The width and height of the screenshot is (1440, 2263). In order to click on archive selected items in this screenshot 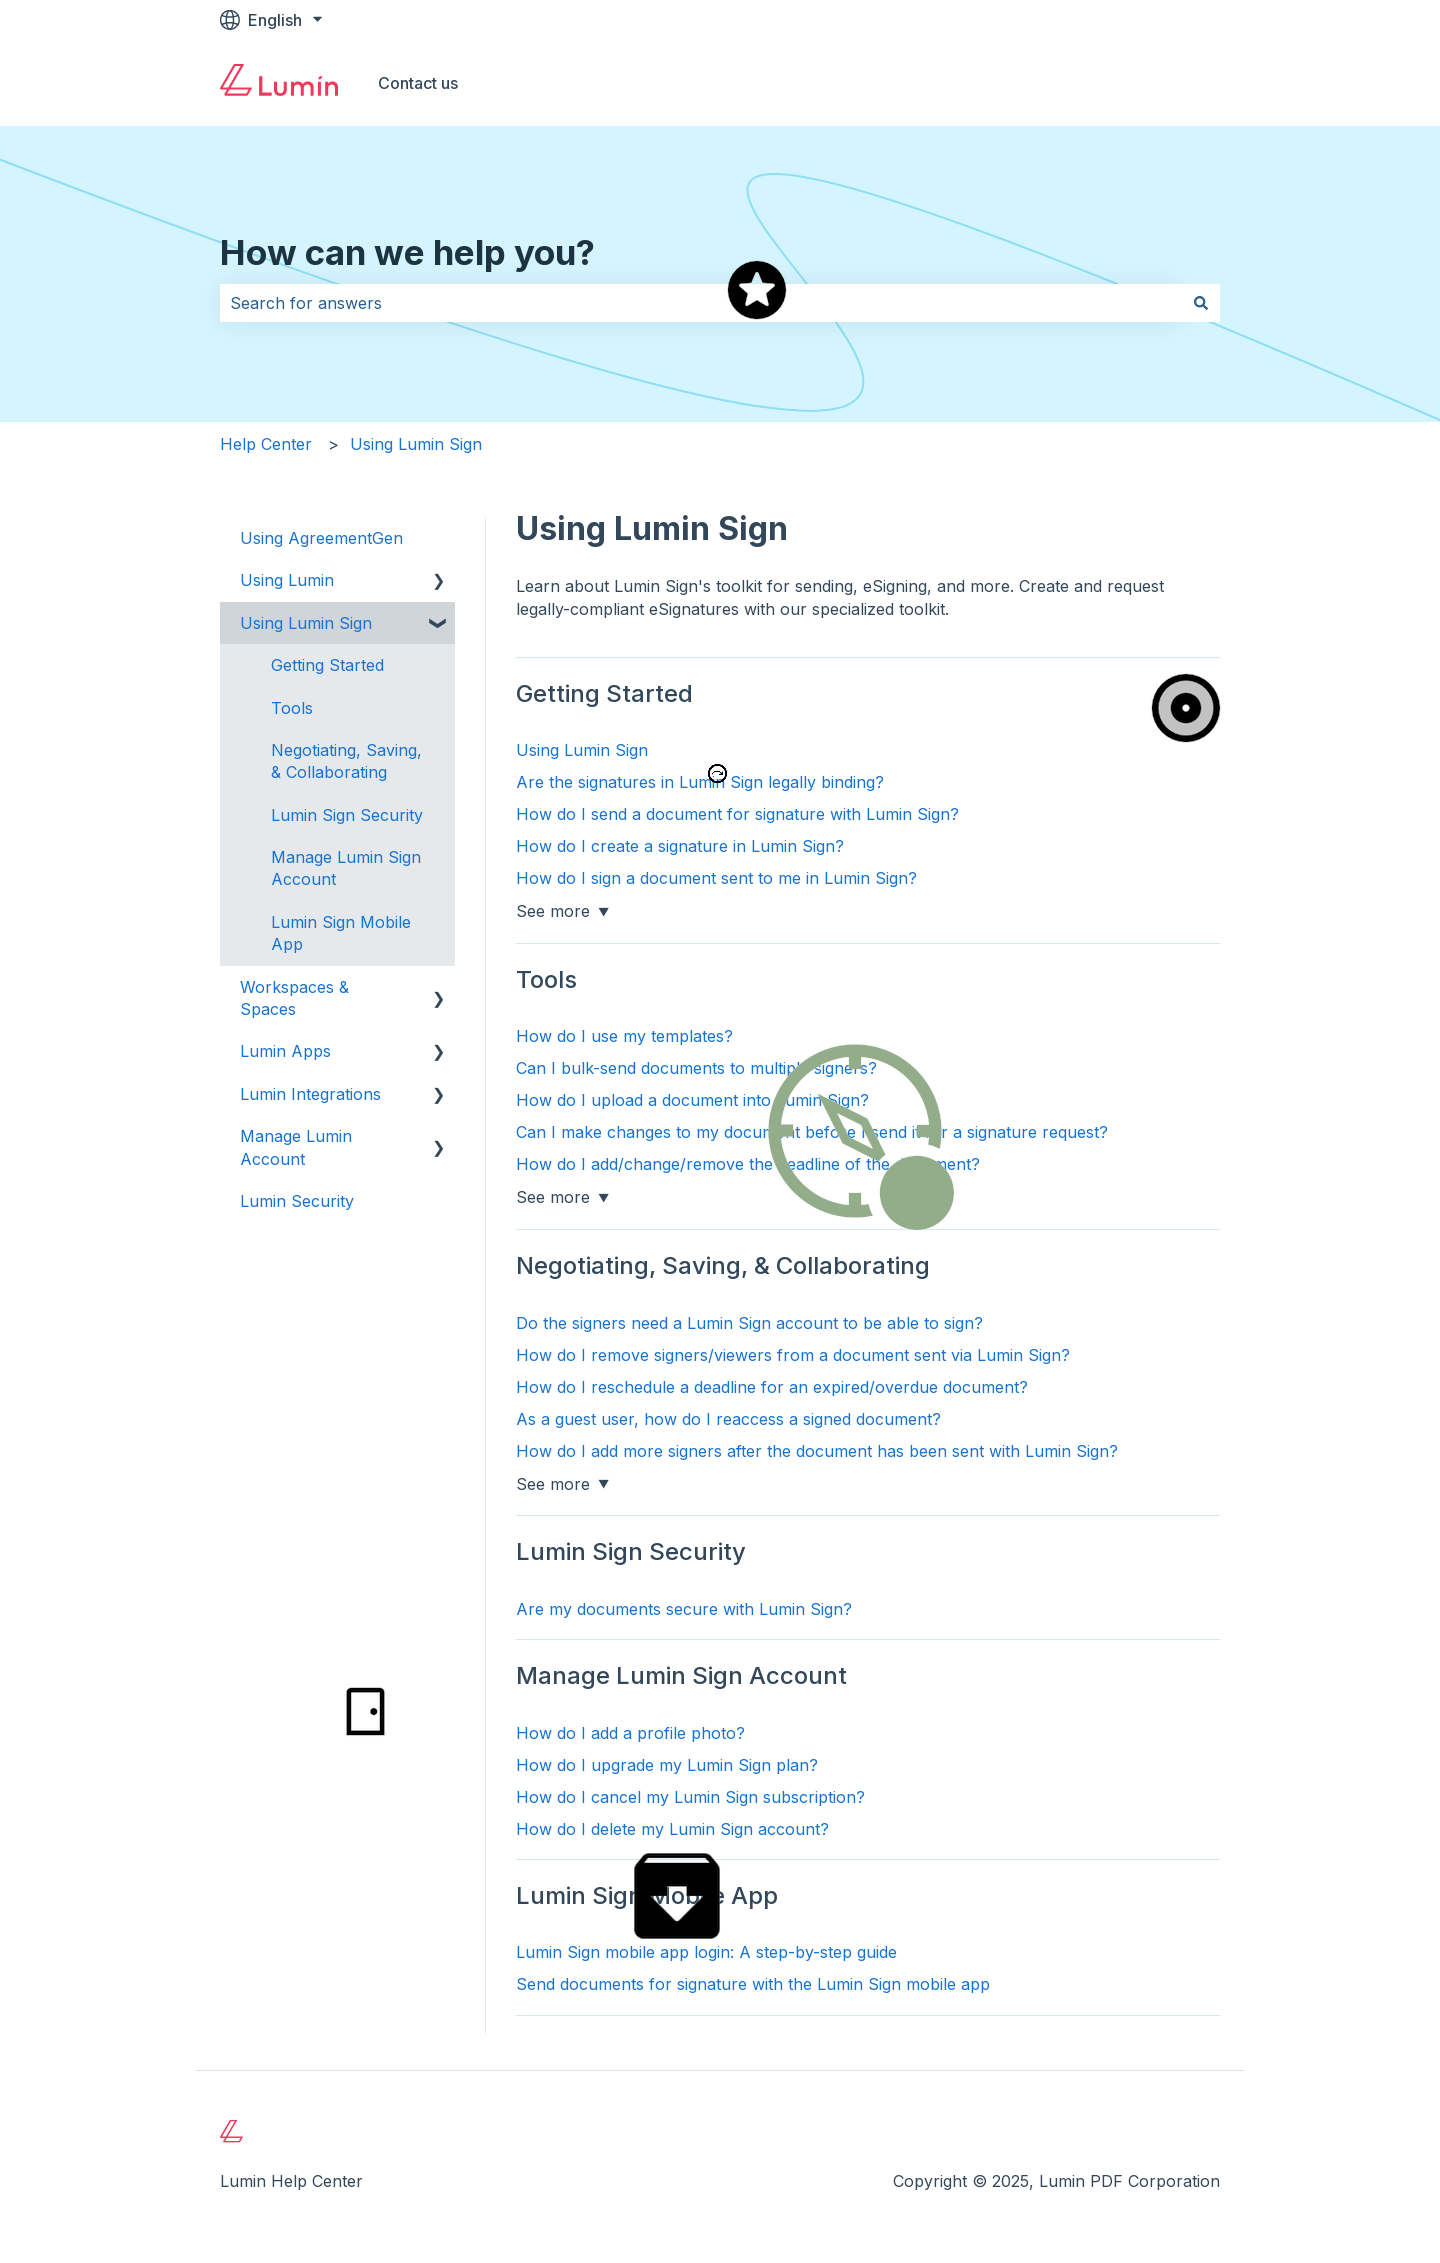, I will do `click(677, 1896)`.